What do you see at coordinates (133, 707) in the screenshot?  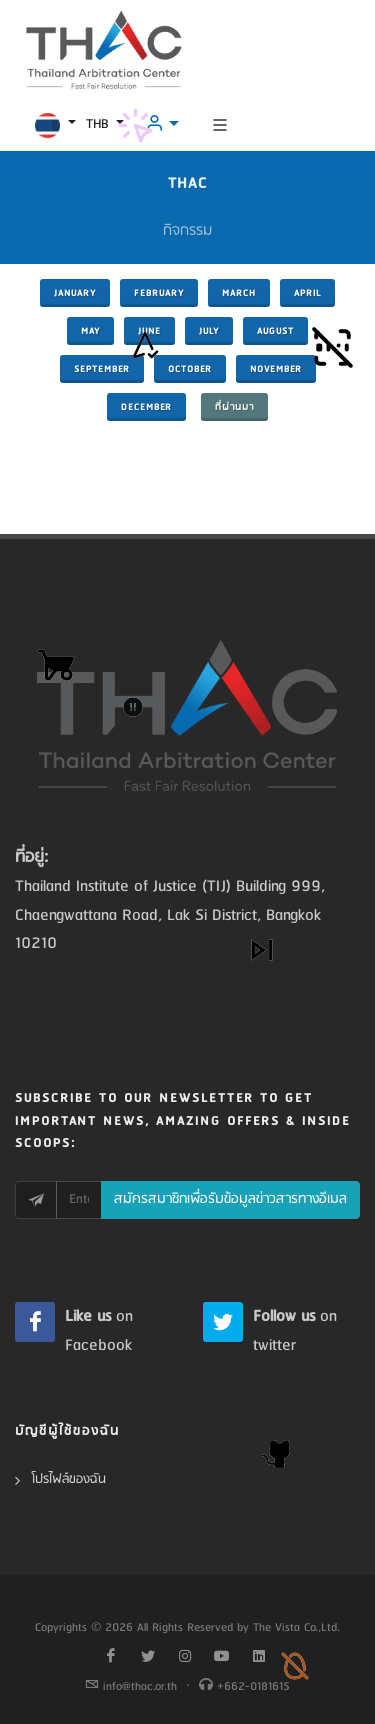 I see `pause media playback` at bounding box center [133, 707].